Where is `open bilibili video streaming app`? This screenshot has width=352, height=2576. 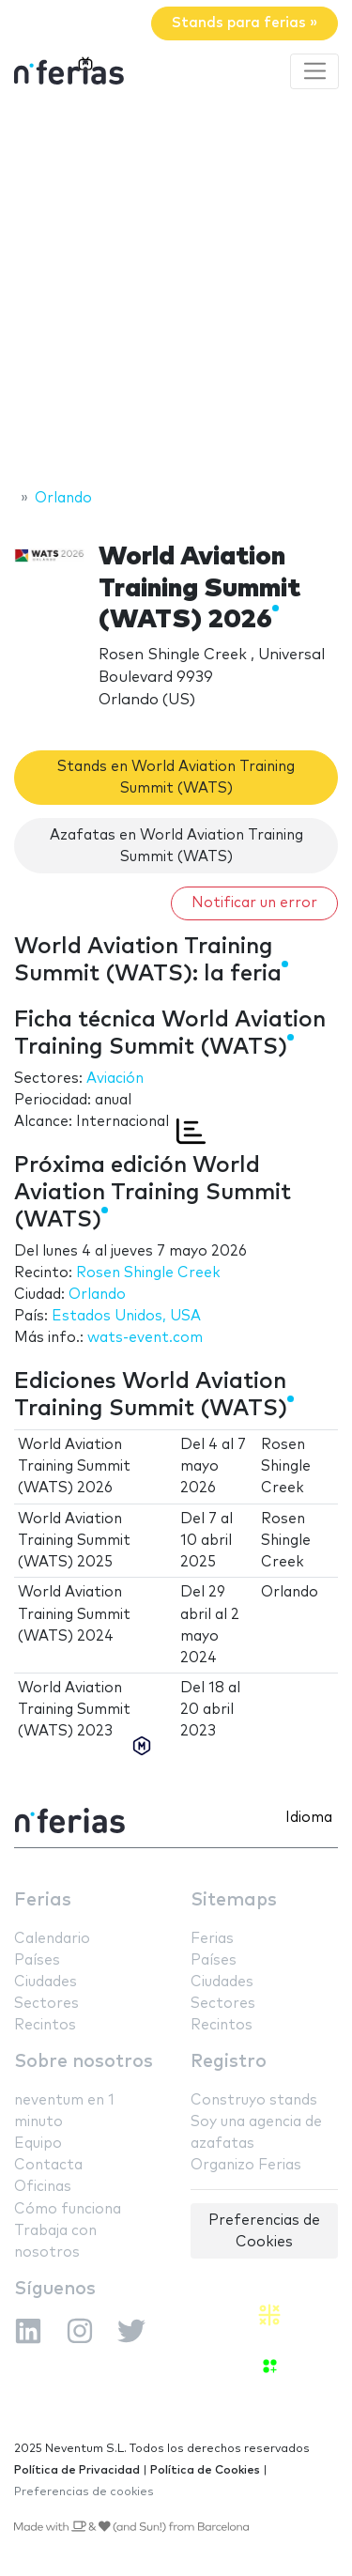
open bilibili video streaming app is located at coordinates (85, 64).